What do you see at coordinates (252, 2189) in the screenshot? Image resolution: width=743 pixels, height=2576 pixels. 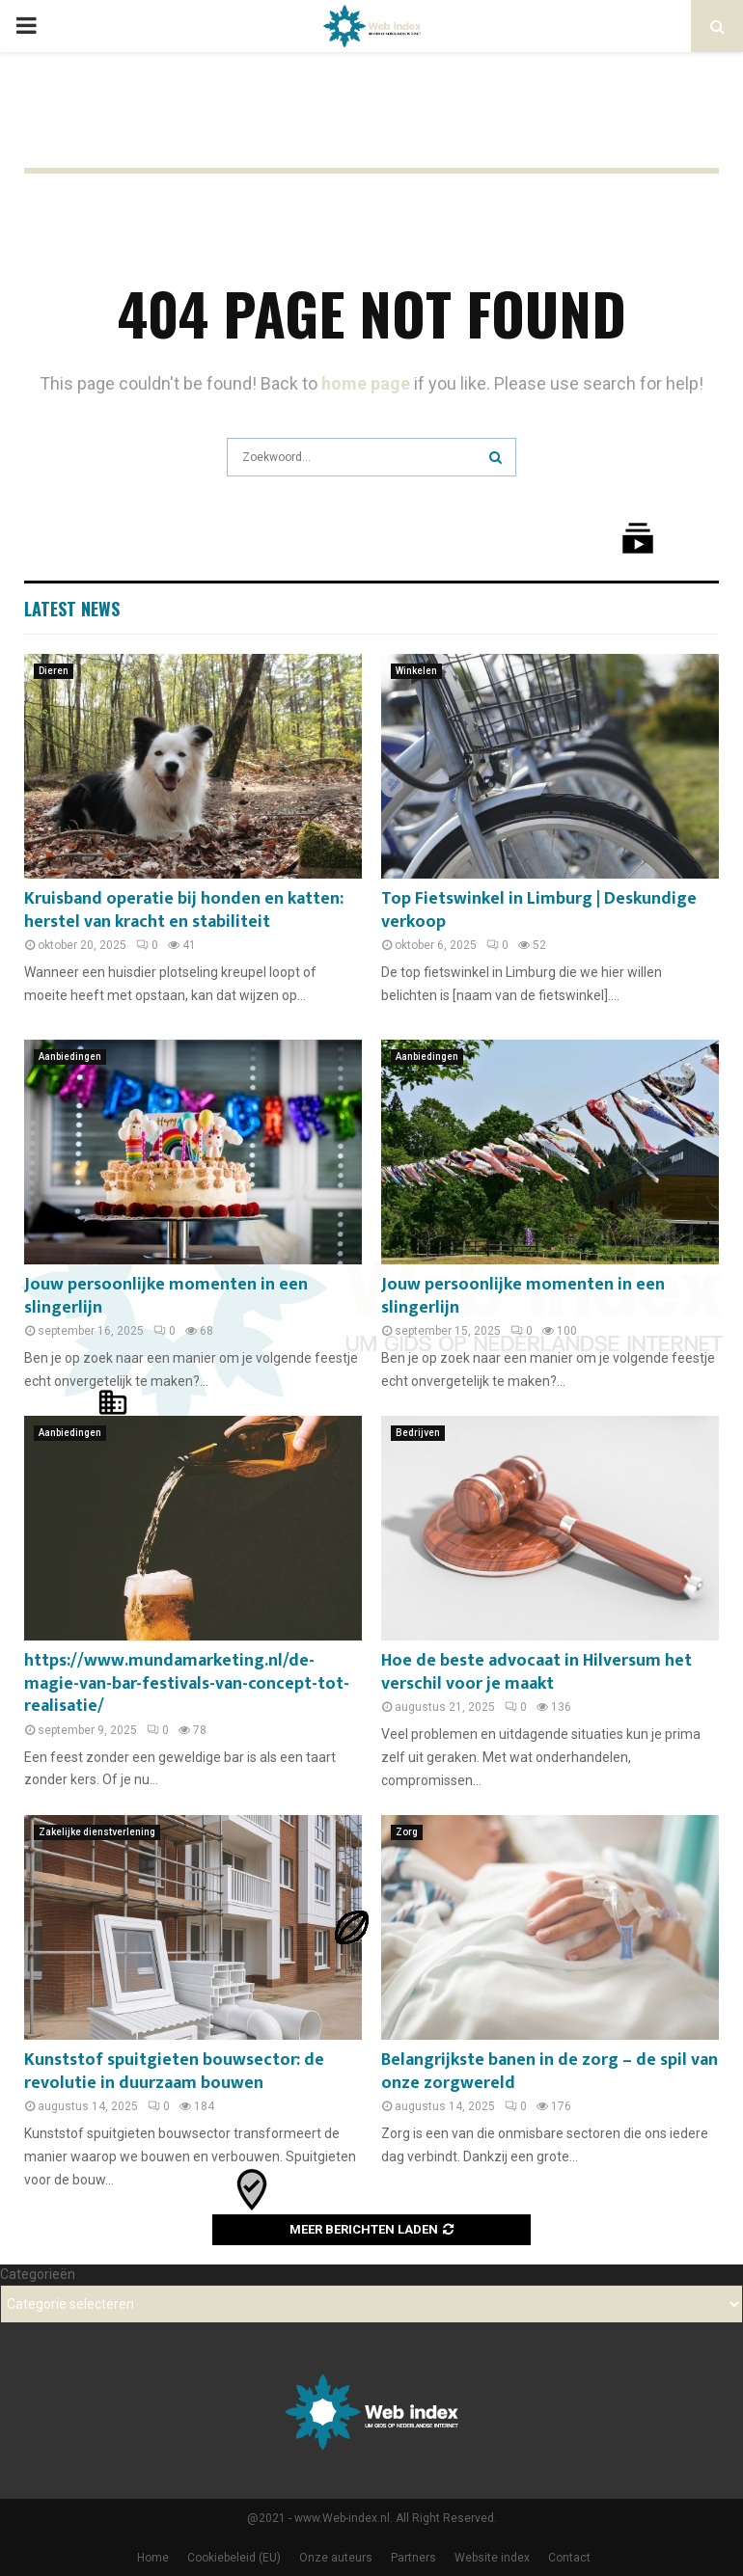 I see `confirm or select a voting location` at bounding box center [252, 2189].